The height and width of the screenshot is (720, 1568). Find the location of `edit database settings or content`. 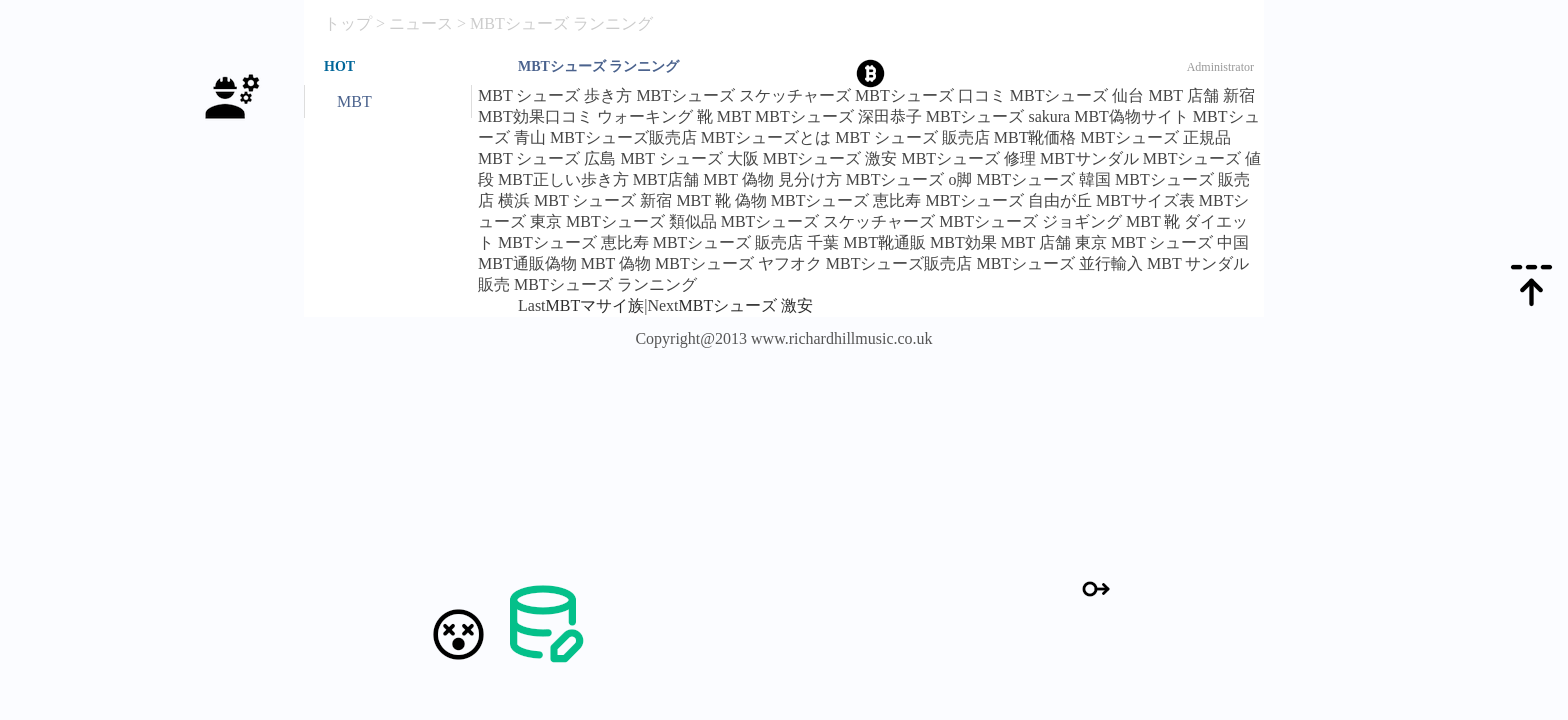

edit database settings or content is located at coordinates (543, 622).